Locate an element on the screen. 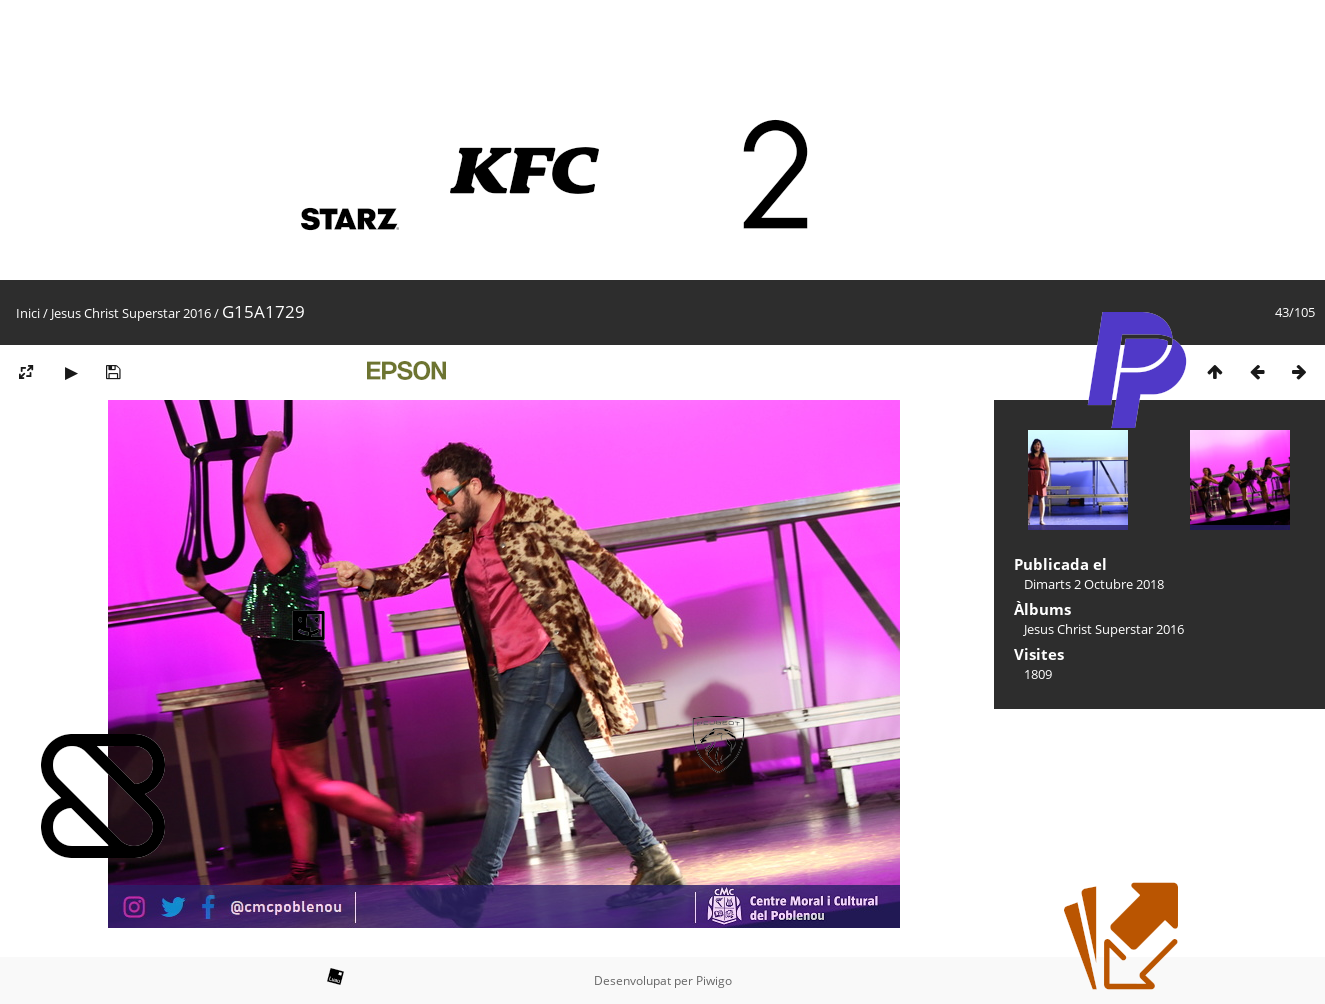  visit cardmarket trading card marketplace is located at coordinates (1121, 936).